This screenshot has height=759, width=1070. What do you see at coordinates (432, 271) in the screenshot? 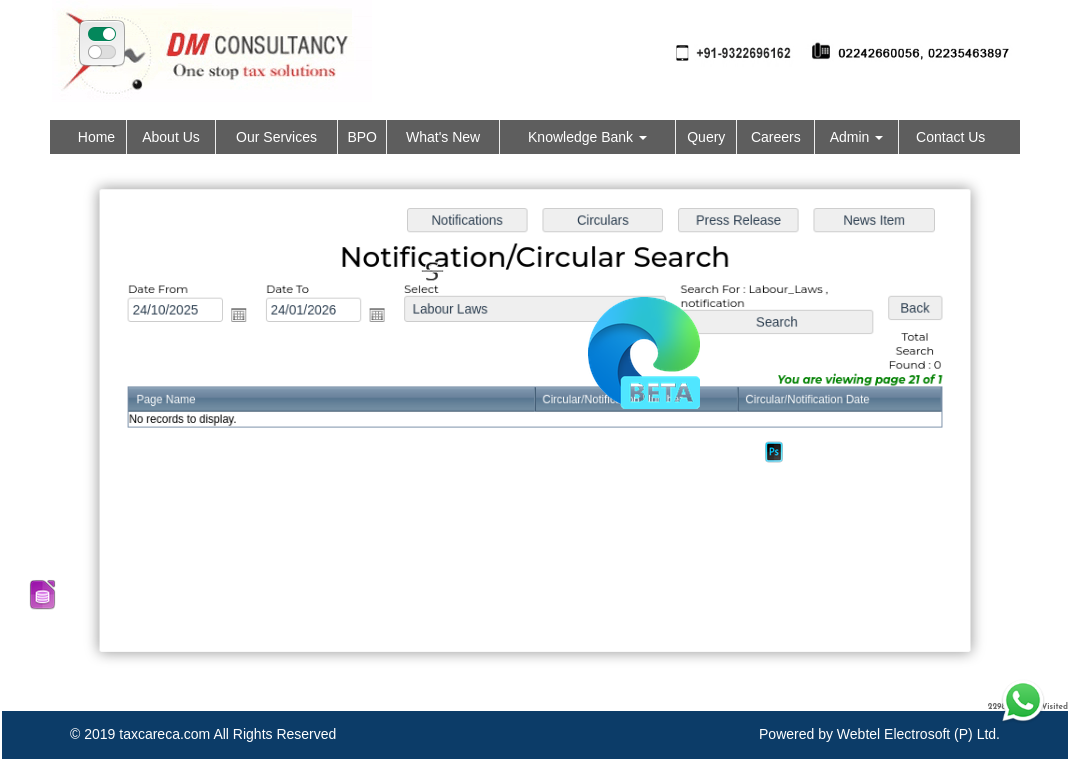
I see `apply strikethrough formatting to selected text` at bounding box center [432, 271].